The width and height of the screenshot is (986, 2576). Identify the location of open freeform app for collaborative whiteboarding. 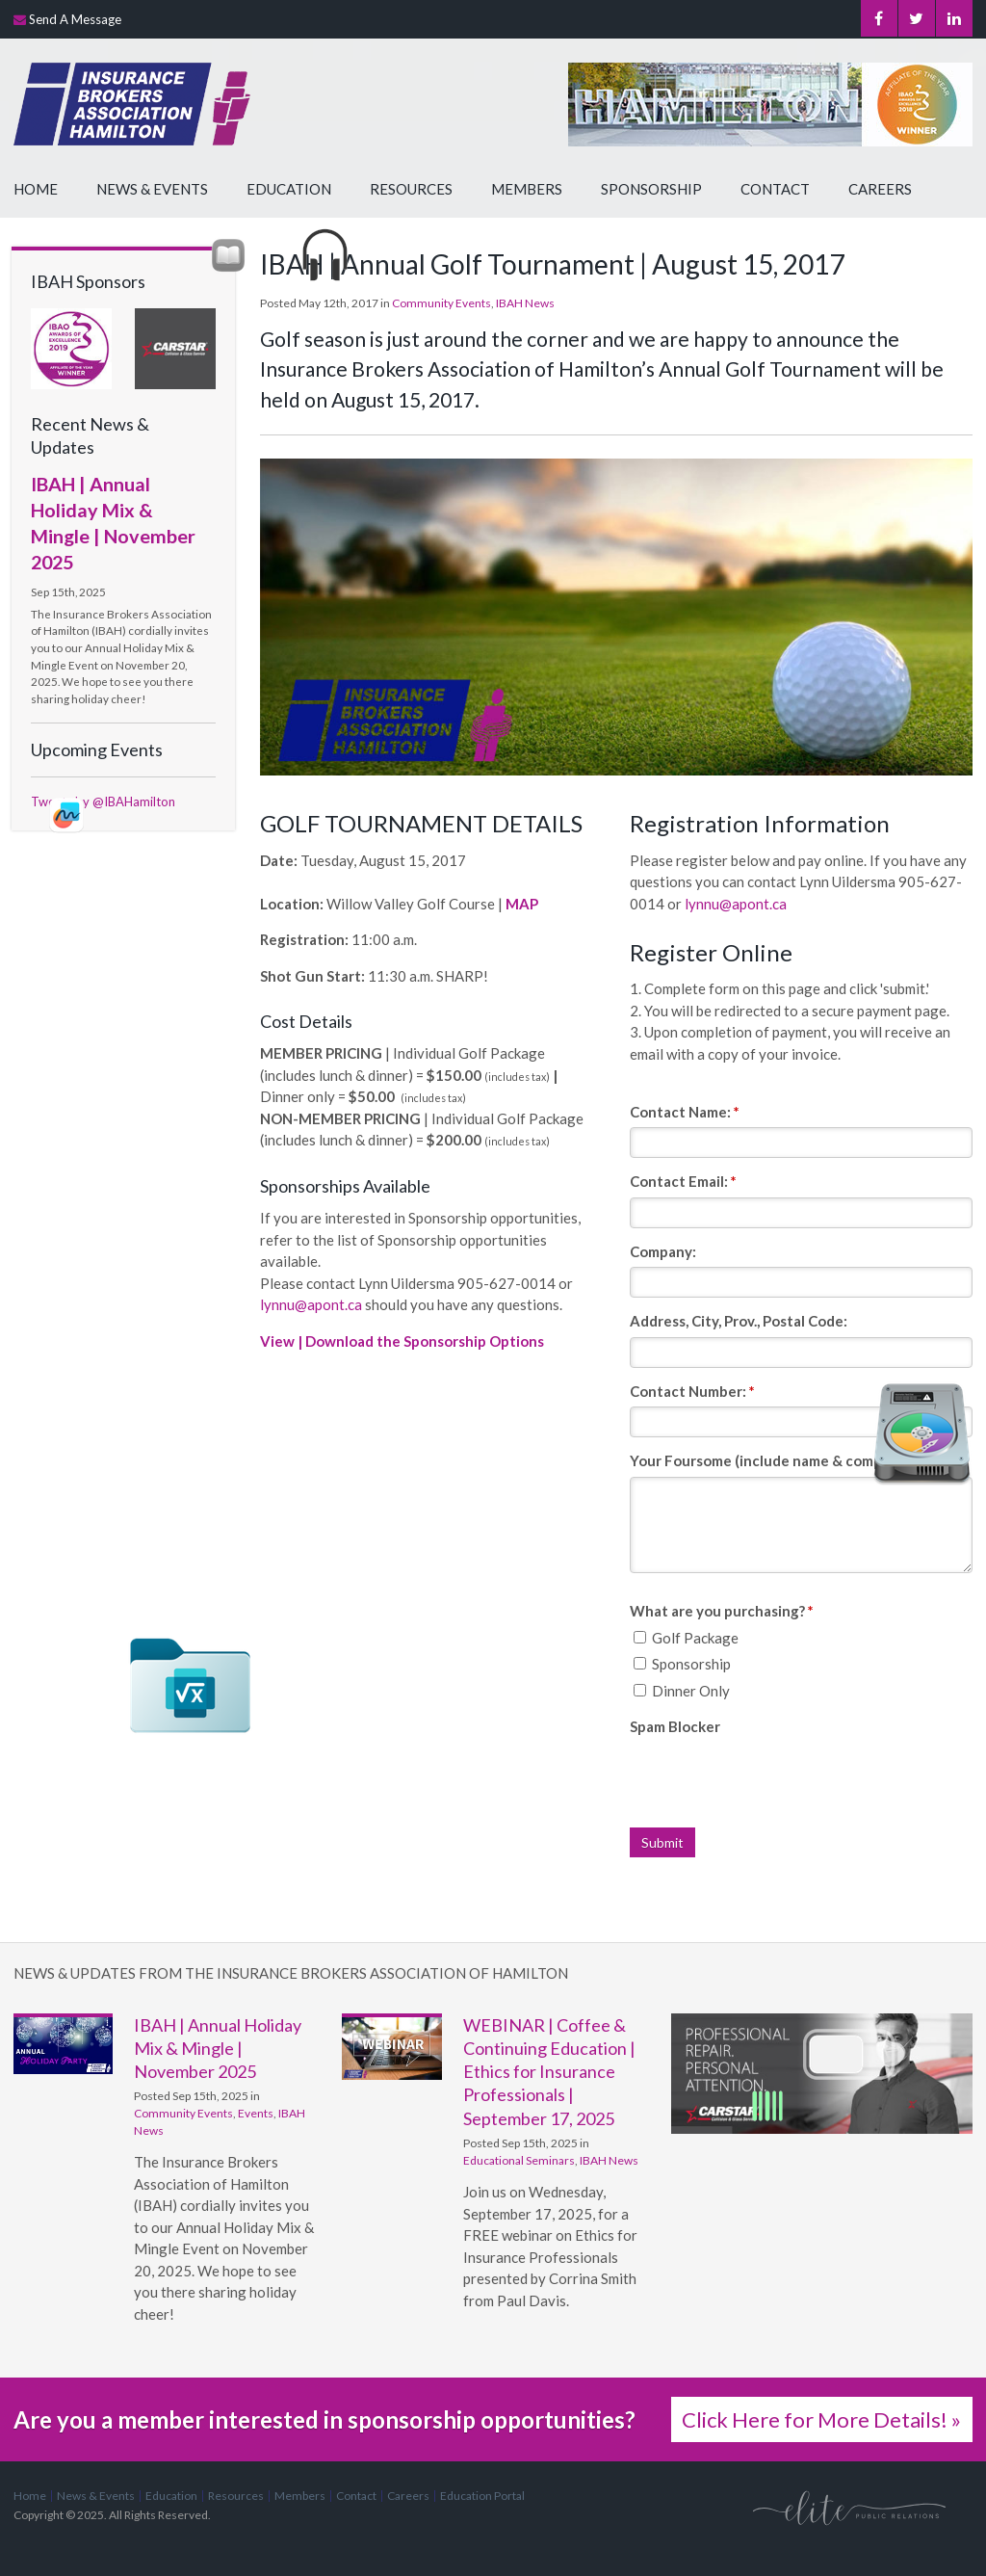
(66, 815).